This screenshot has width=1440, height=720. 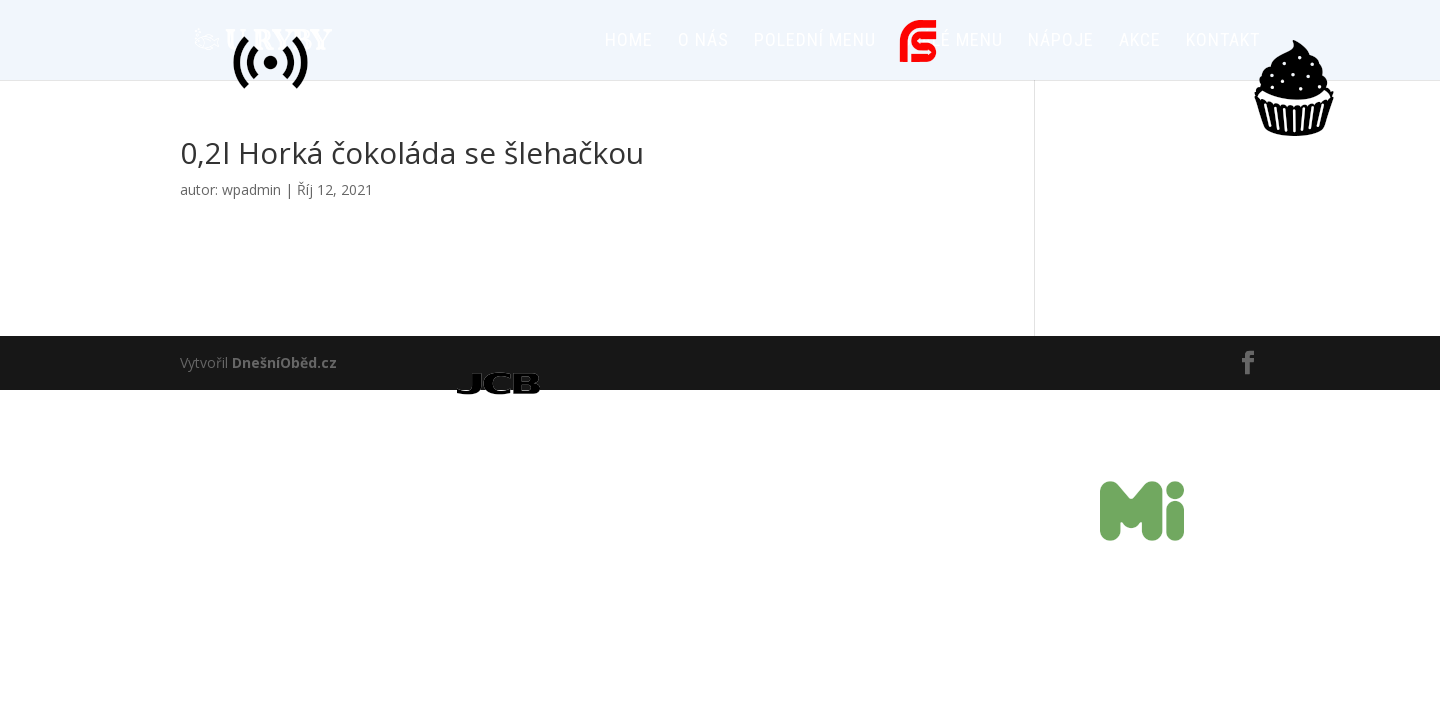 I want to click on open the Misskey app, so click(x=1142, y=511).